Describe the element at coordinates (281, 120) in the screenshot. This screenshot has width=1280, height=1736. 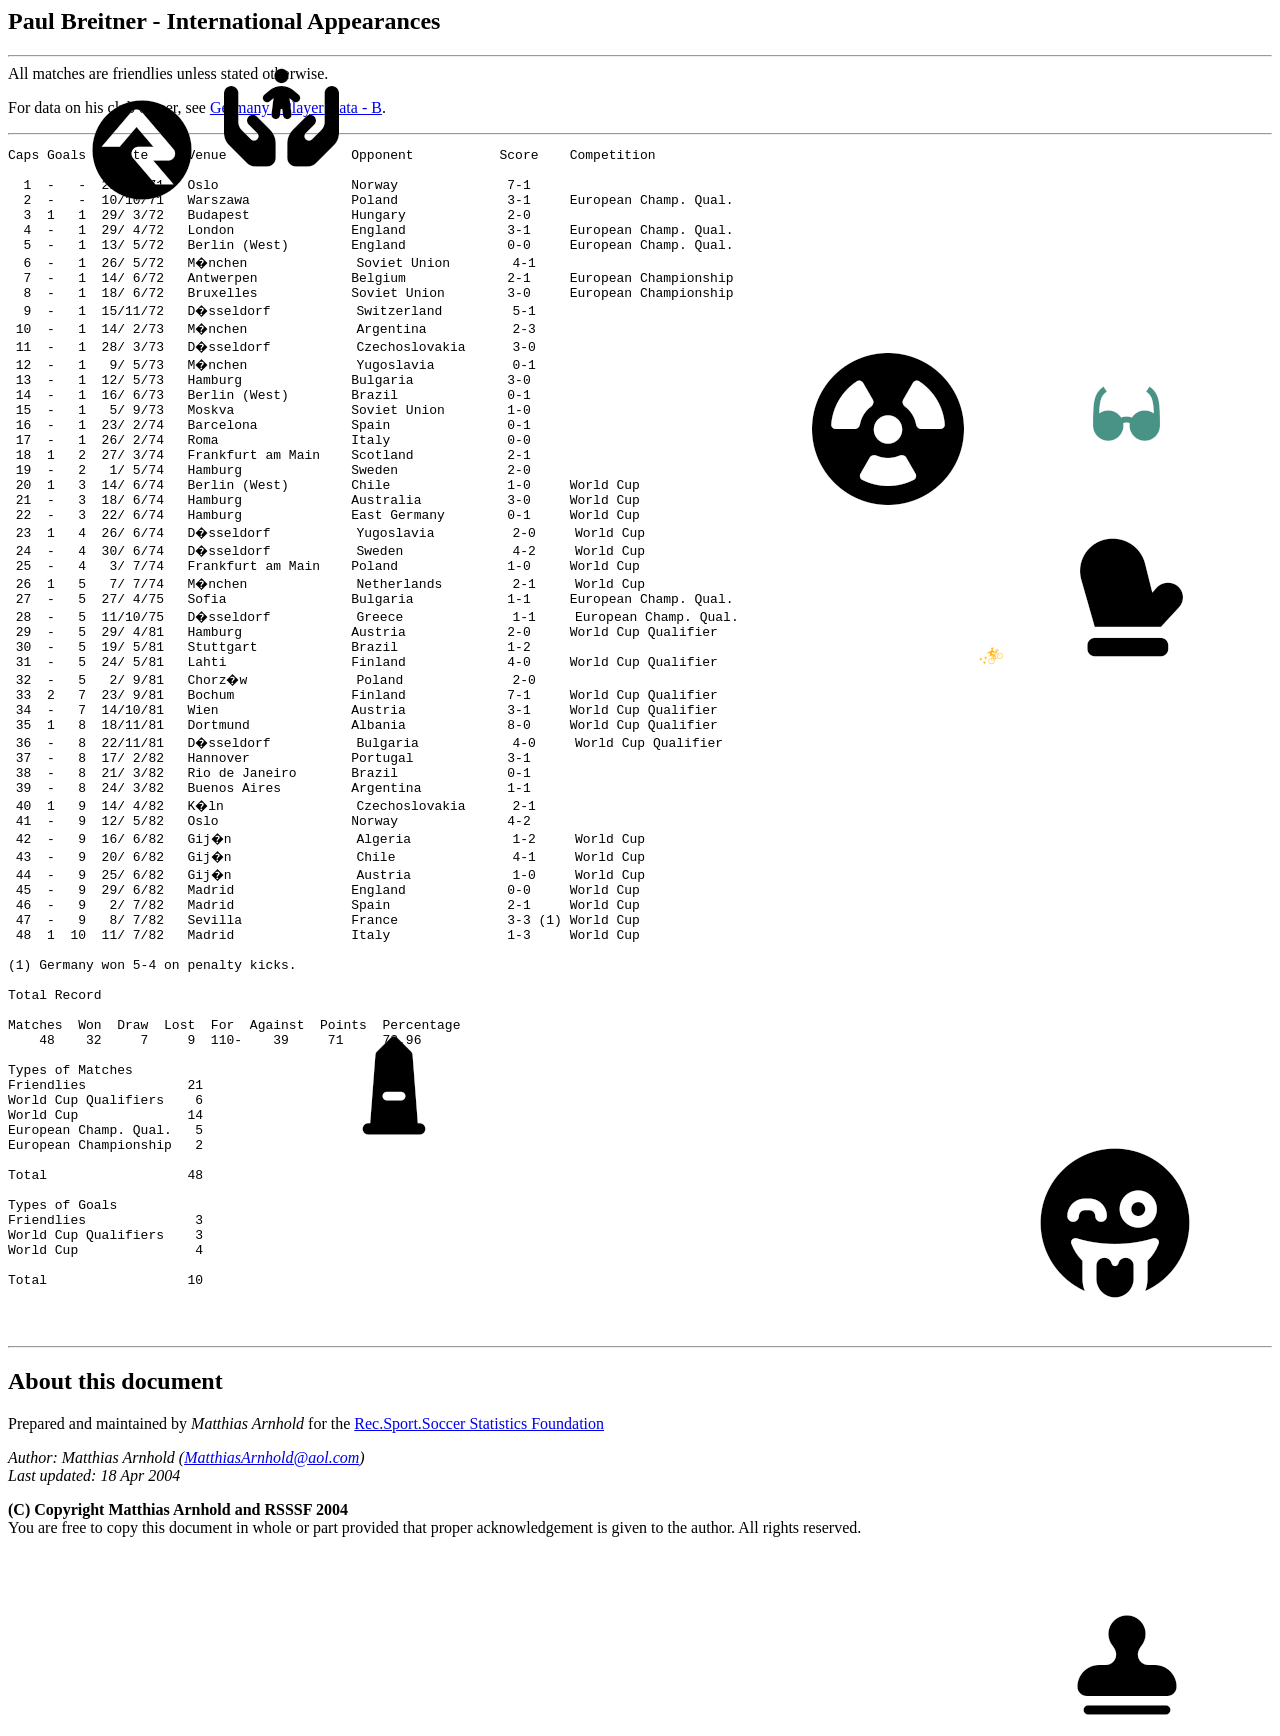
I see `access childcare or family services` at that location.